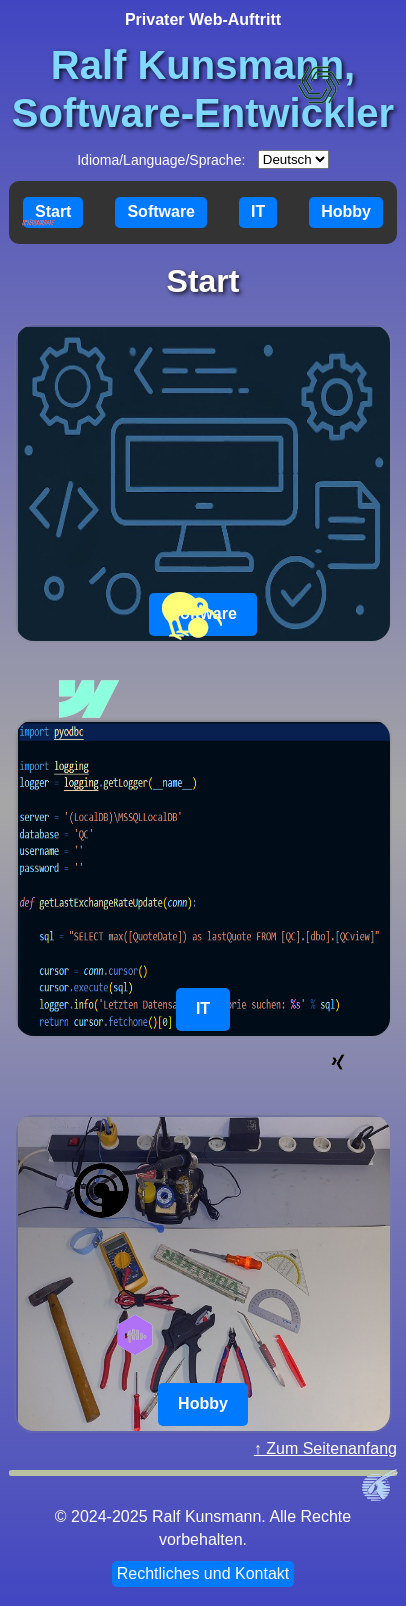 Image resolution: width=406 pixels, height=1606 pixels. What do you see at coordinates (319, 85) in the screenshot?
I see `plume app or service logo` at bounding box center [319, 85].